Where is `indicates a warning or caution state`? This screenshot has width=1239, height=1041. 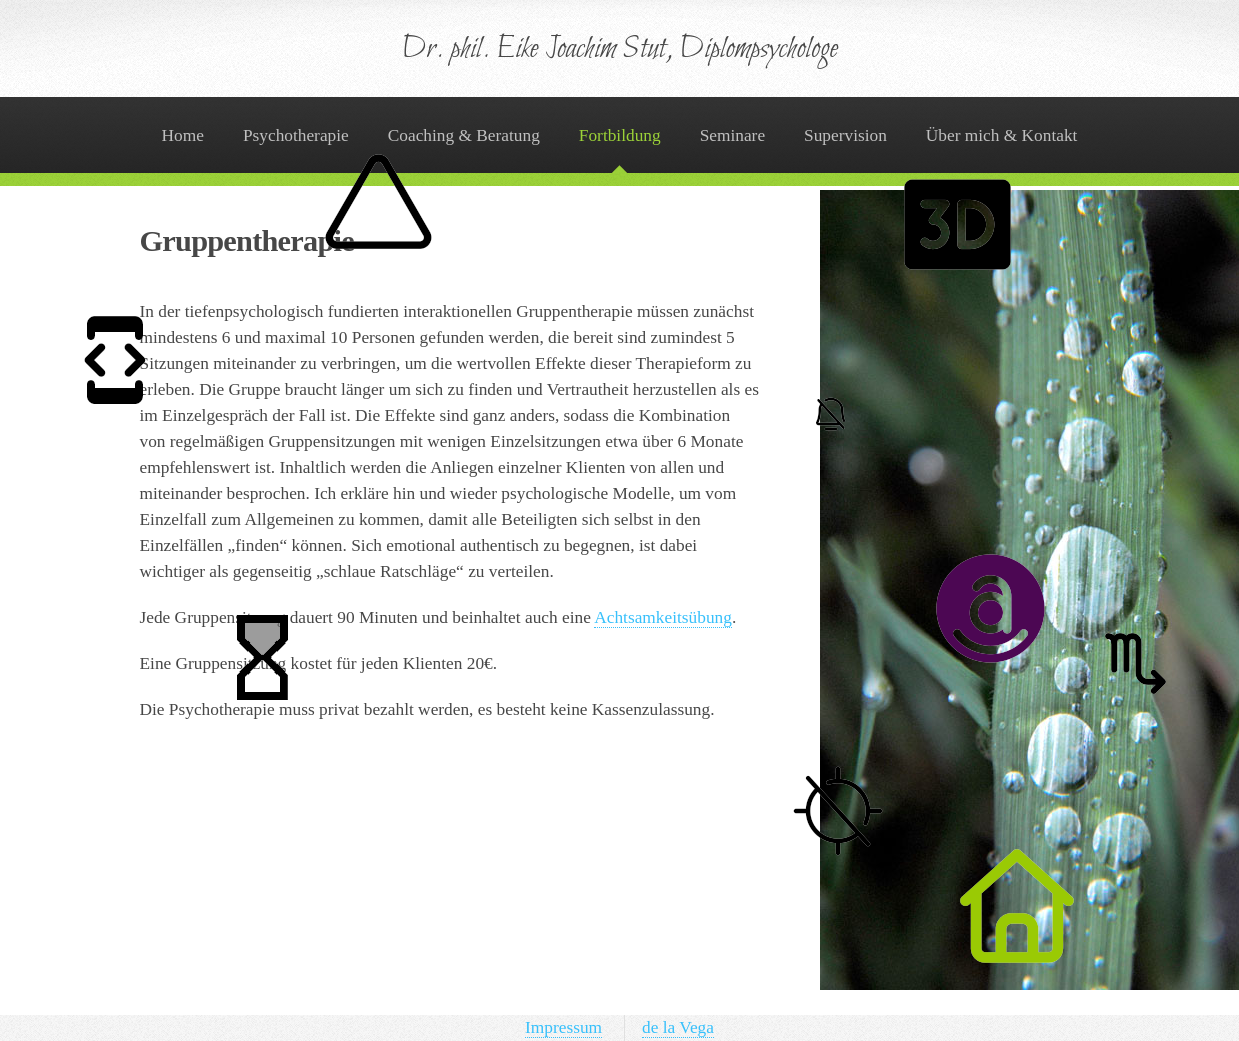
indicates a warning or caution state is located at coordinates (378, 203).